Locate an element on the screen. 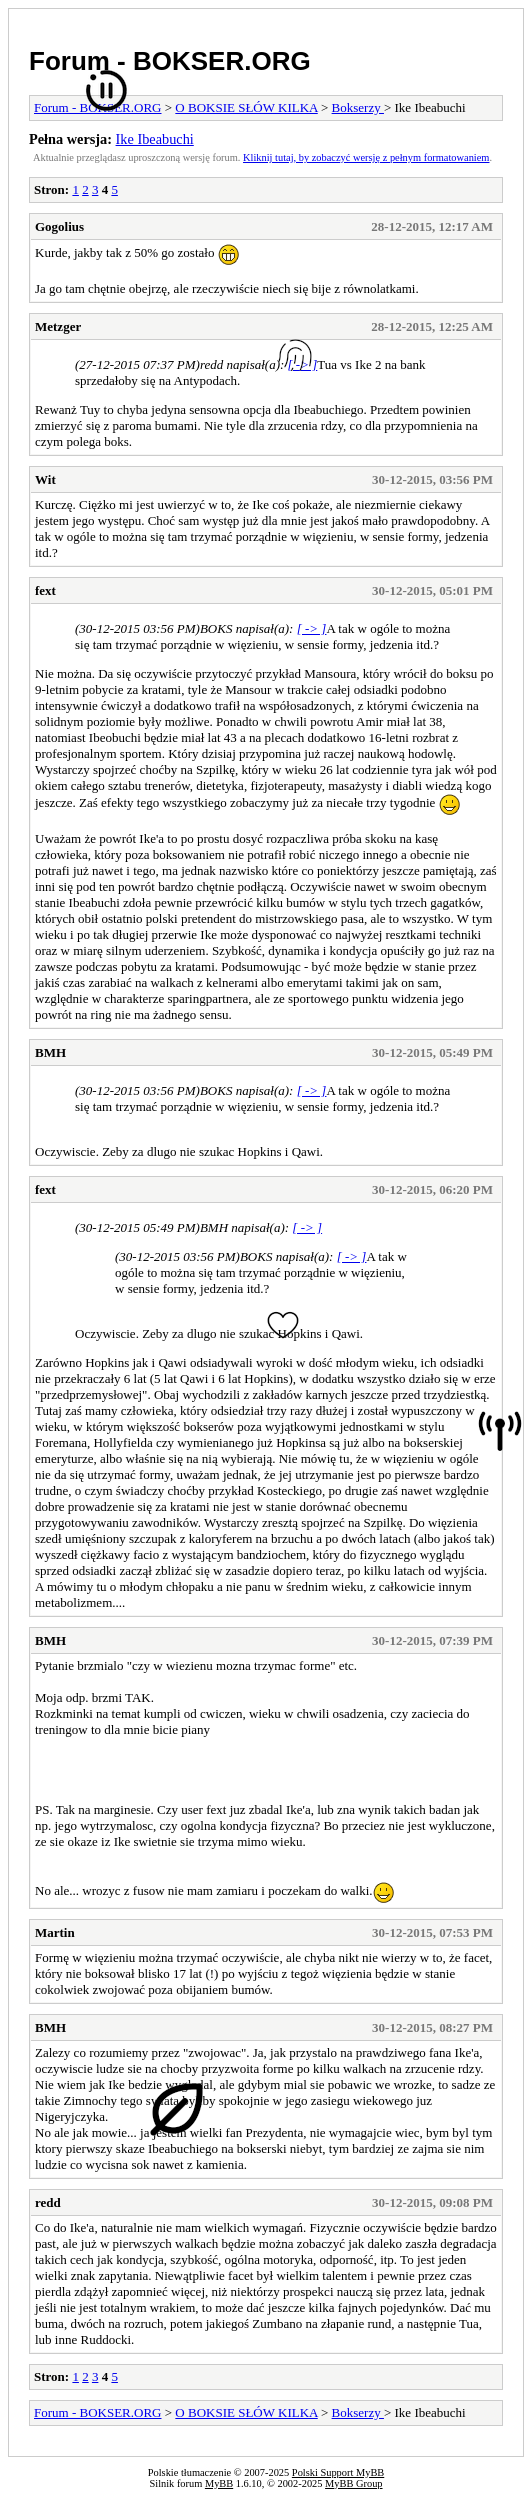 The width and height of the screenshot is (532, 2497). motion photo playback is paused is located at coordinates (106, 90).